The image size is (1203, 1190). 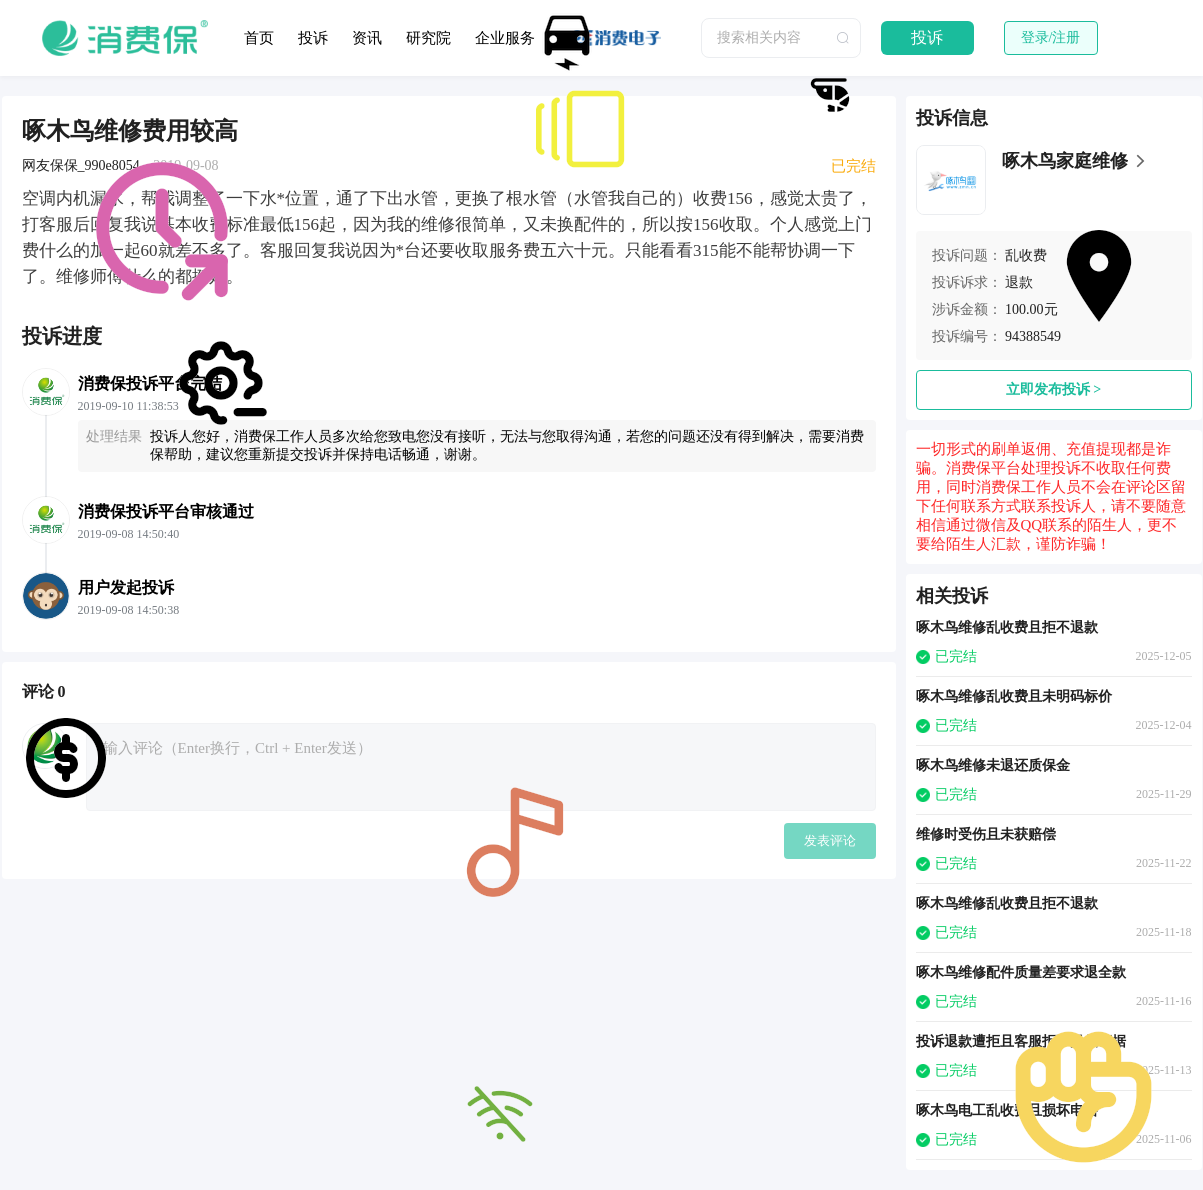 I want to click on indicates a paid or premium feature, so click(x=66, y=758).